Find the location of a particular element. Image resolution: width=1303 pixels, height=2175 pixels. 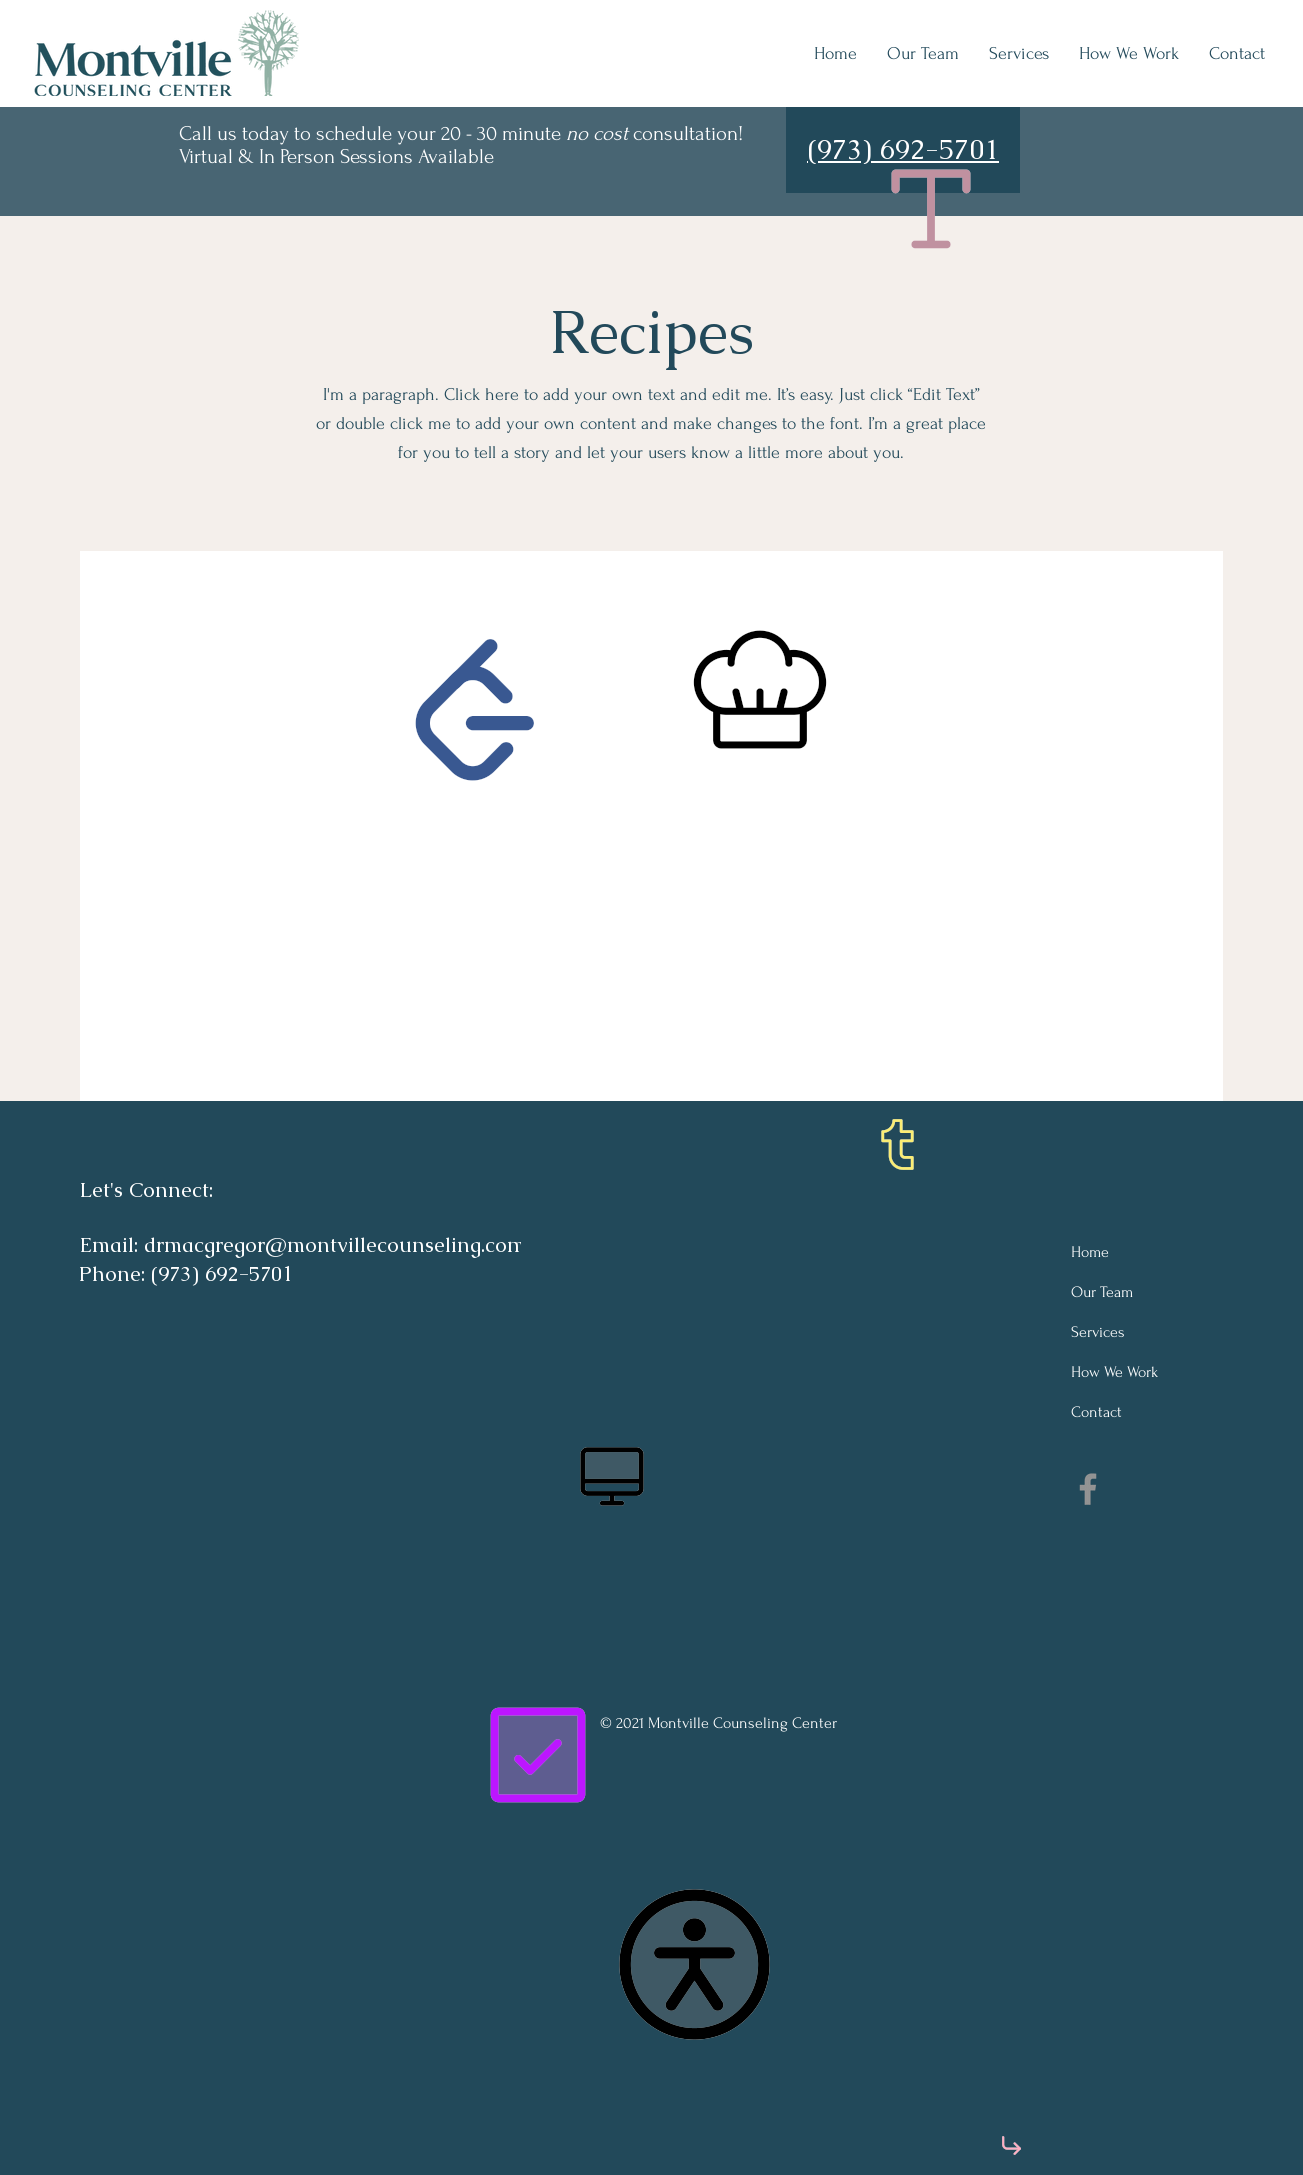

reply to a message or thread is located at coordinates (1011, 2145).